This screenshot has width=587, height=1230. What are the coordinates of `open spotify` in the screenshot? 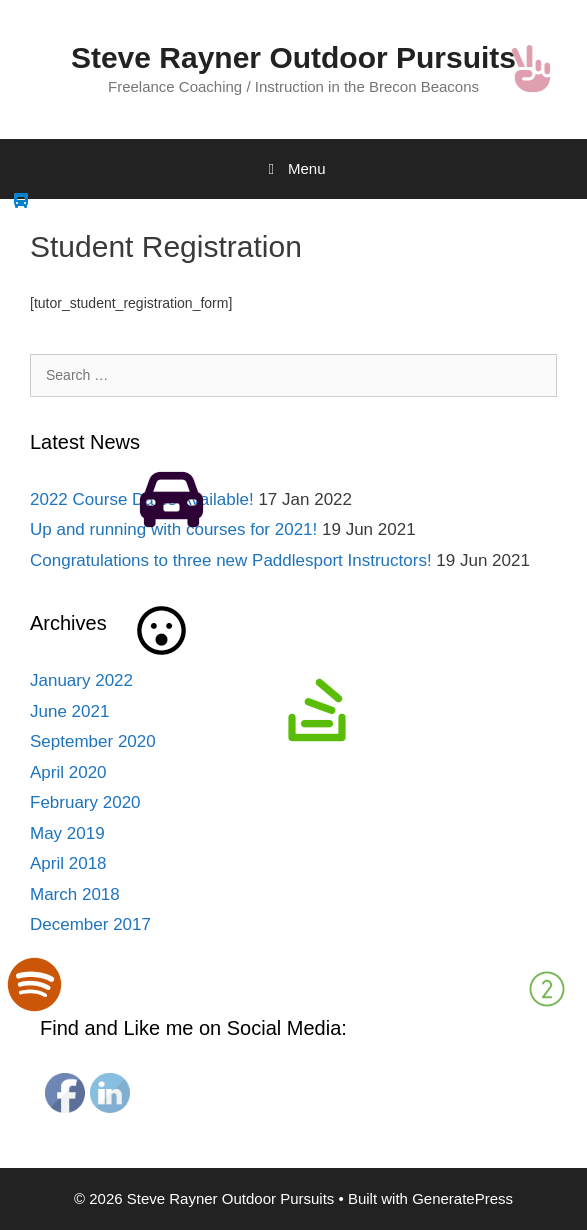 It's located at (34, 984).